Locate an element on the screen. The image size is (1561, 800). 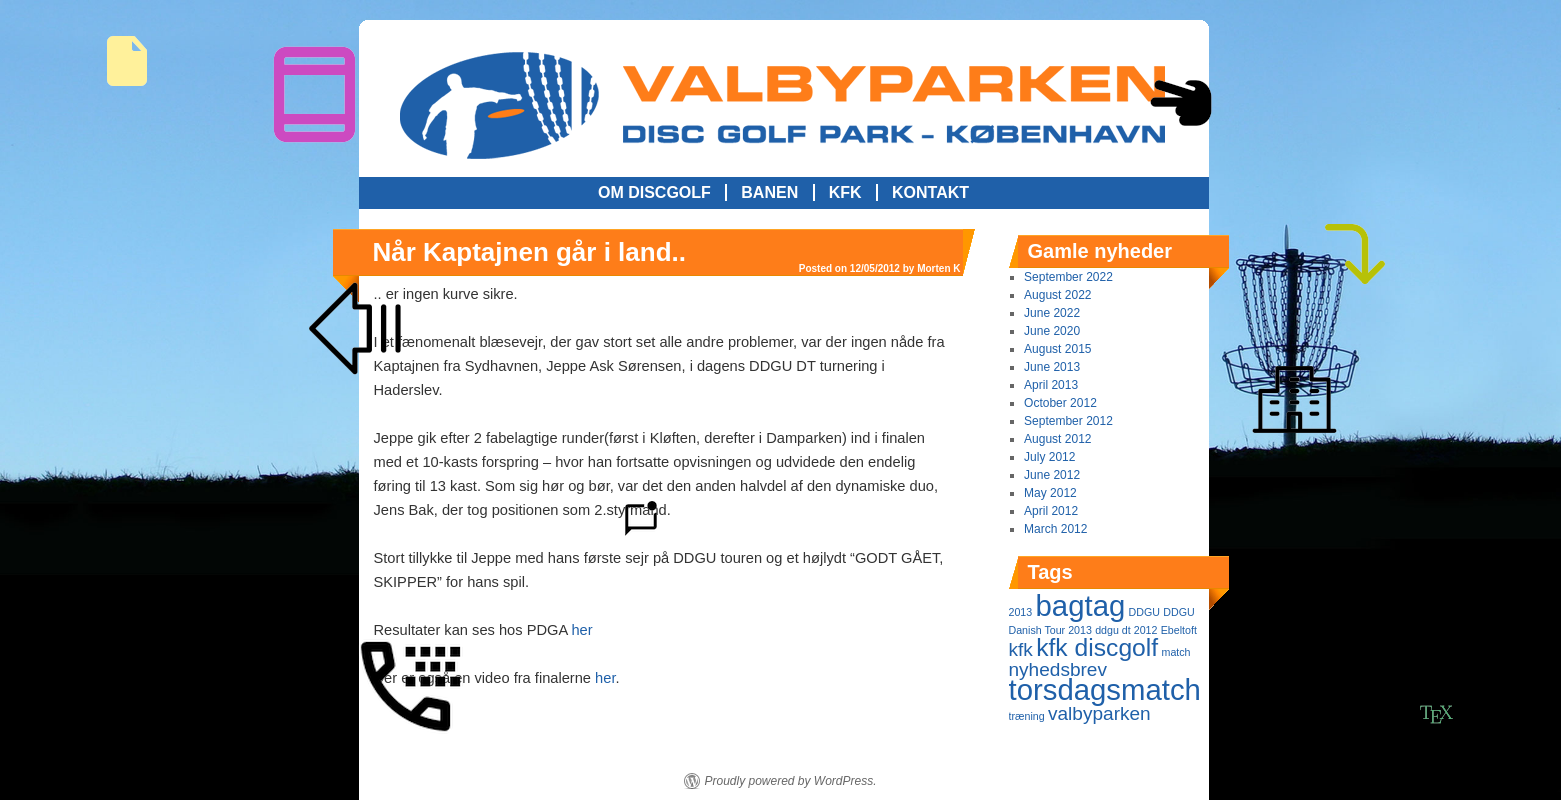
access TTY/TDD accessibility calling features is located at coordinates (410, 686).